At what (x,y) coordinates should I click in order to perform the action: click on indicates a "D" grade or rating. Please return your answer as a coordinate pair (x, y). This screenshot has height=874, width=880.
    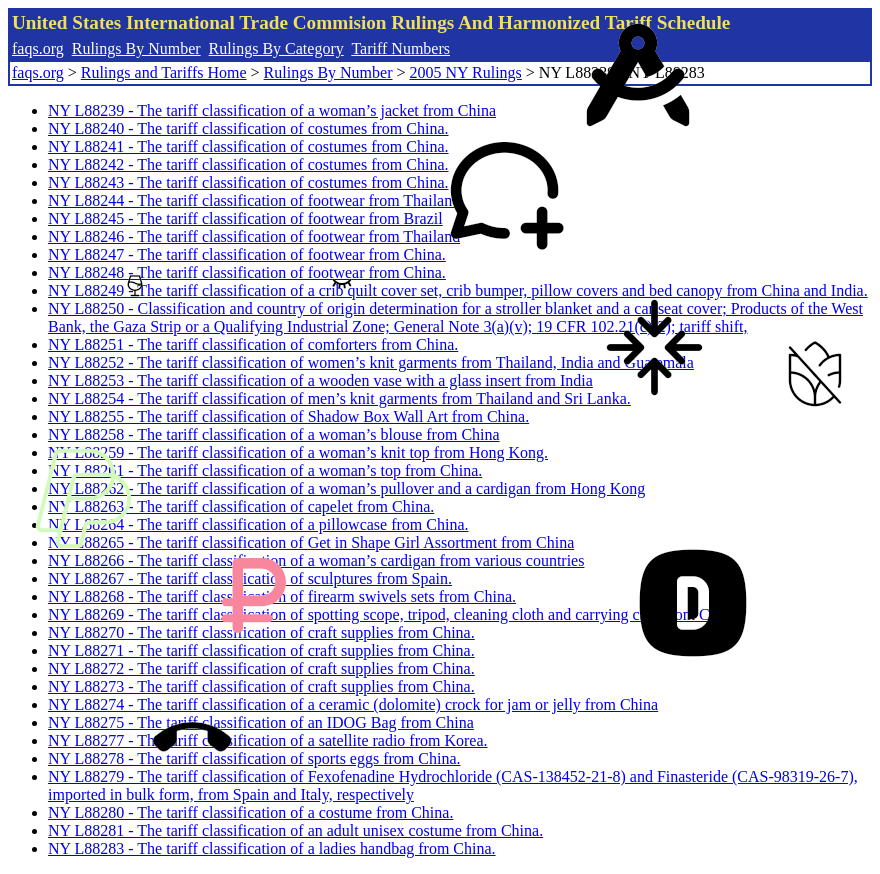
    Looking at the image, I should click on (693, 603).